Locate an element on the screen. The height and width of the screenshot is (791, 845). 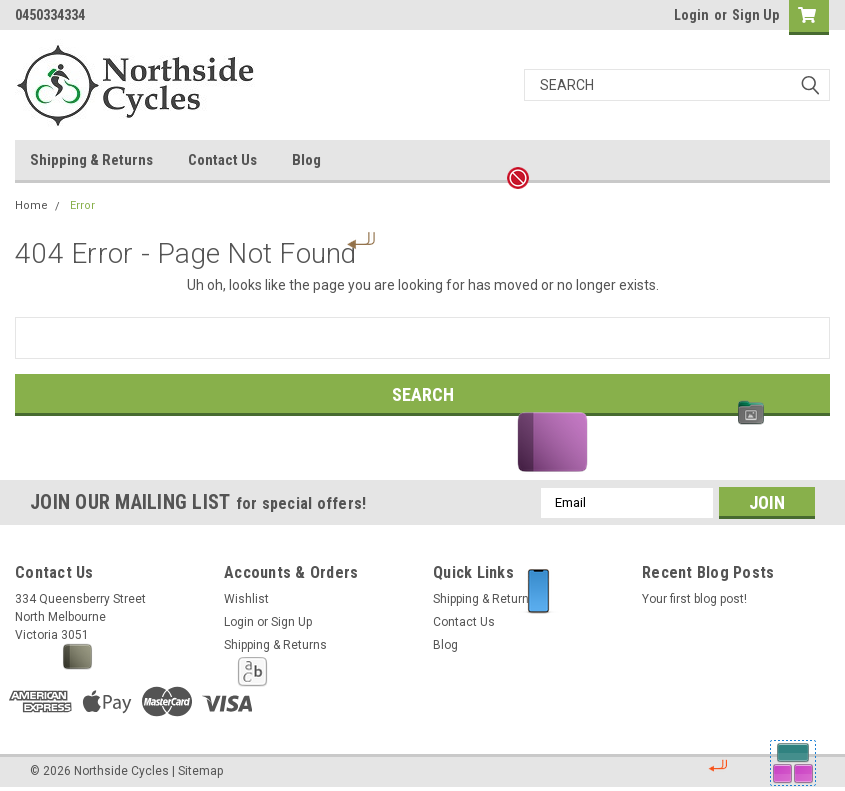
remove or delete a group is located at coordinates (518, 178).